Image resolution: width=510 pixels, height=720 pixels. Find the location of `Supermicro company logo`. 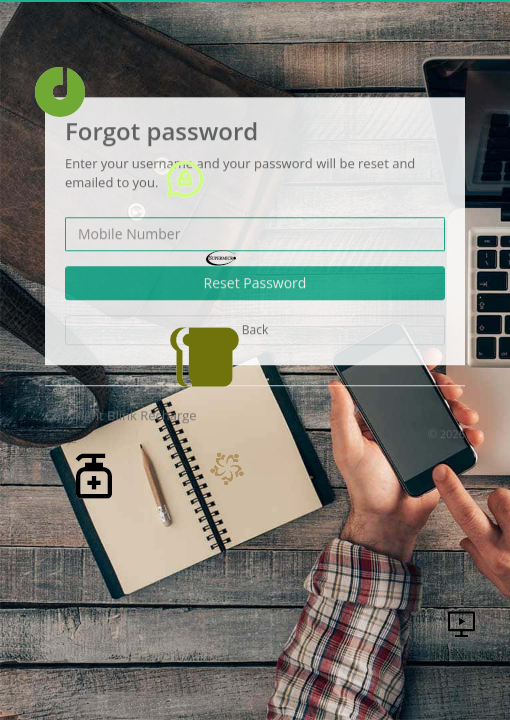

Supermicro company logo is located at coordinates (221, 258).